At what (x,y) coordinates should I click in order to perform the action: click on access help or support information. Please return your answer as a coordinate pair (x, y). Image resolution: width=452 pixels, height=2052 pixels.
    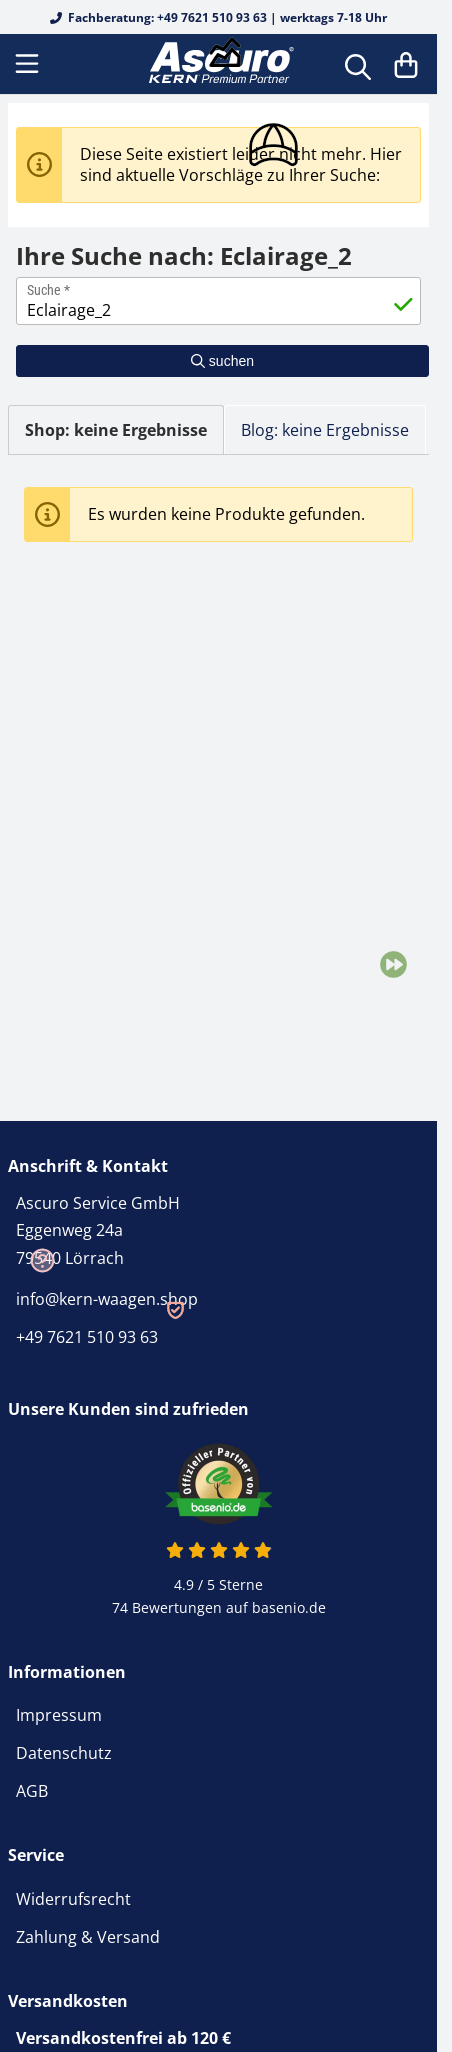
    Looking at the image, I should click on (42, 1260).